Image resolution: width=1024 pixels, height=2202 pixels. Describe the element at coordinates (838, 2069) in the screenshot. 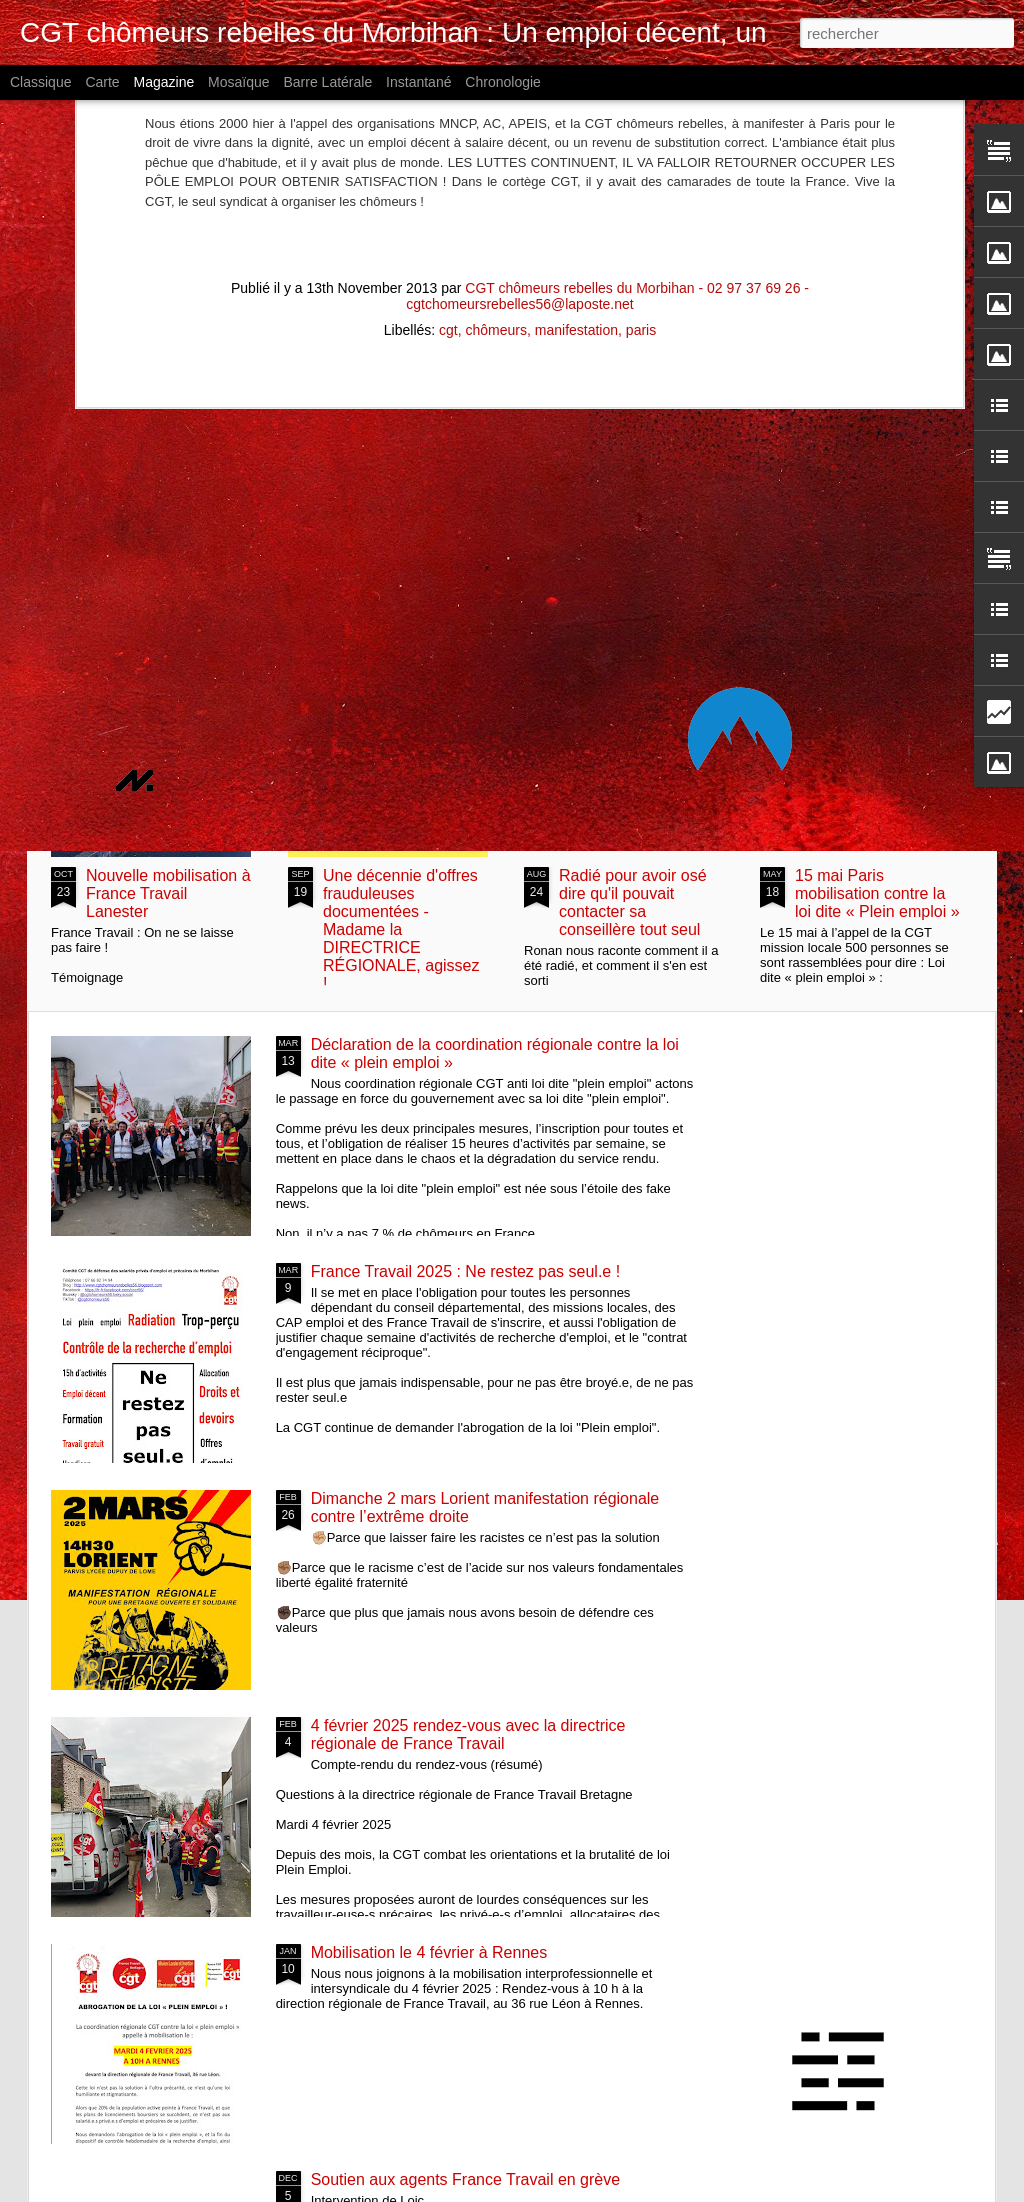

I see `indicates misty or foggy weather conditions` at that location.